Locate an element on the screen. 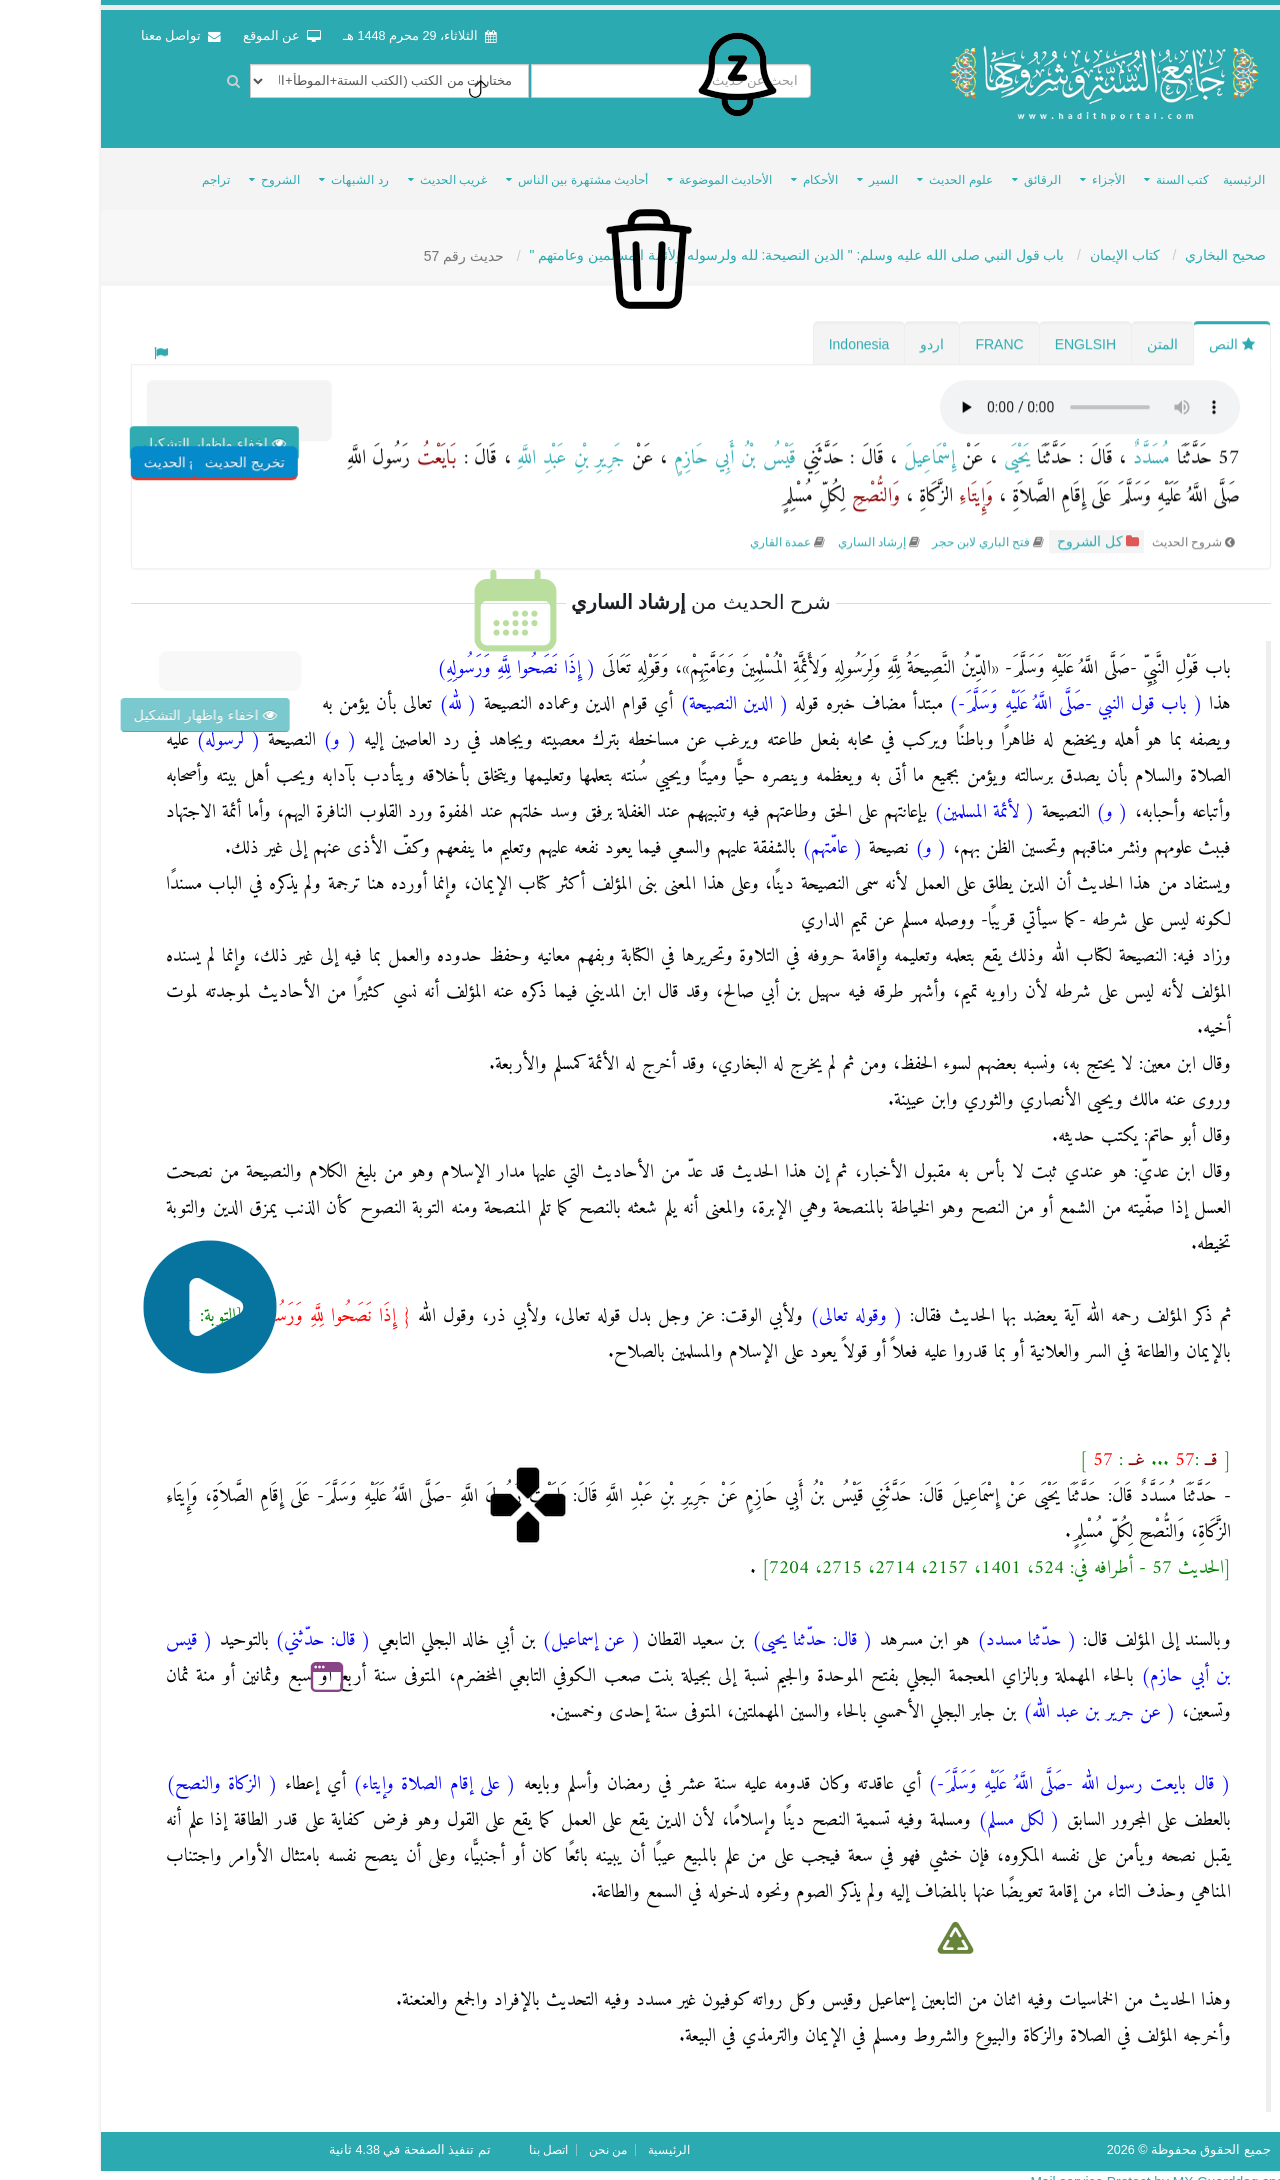 The height and width of the screenshot is (2180, 1280). indicates a recycling or reuse process is located at coordinates (955, 1938).